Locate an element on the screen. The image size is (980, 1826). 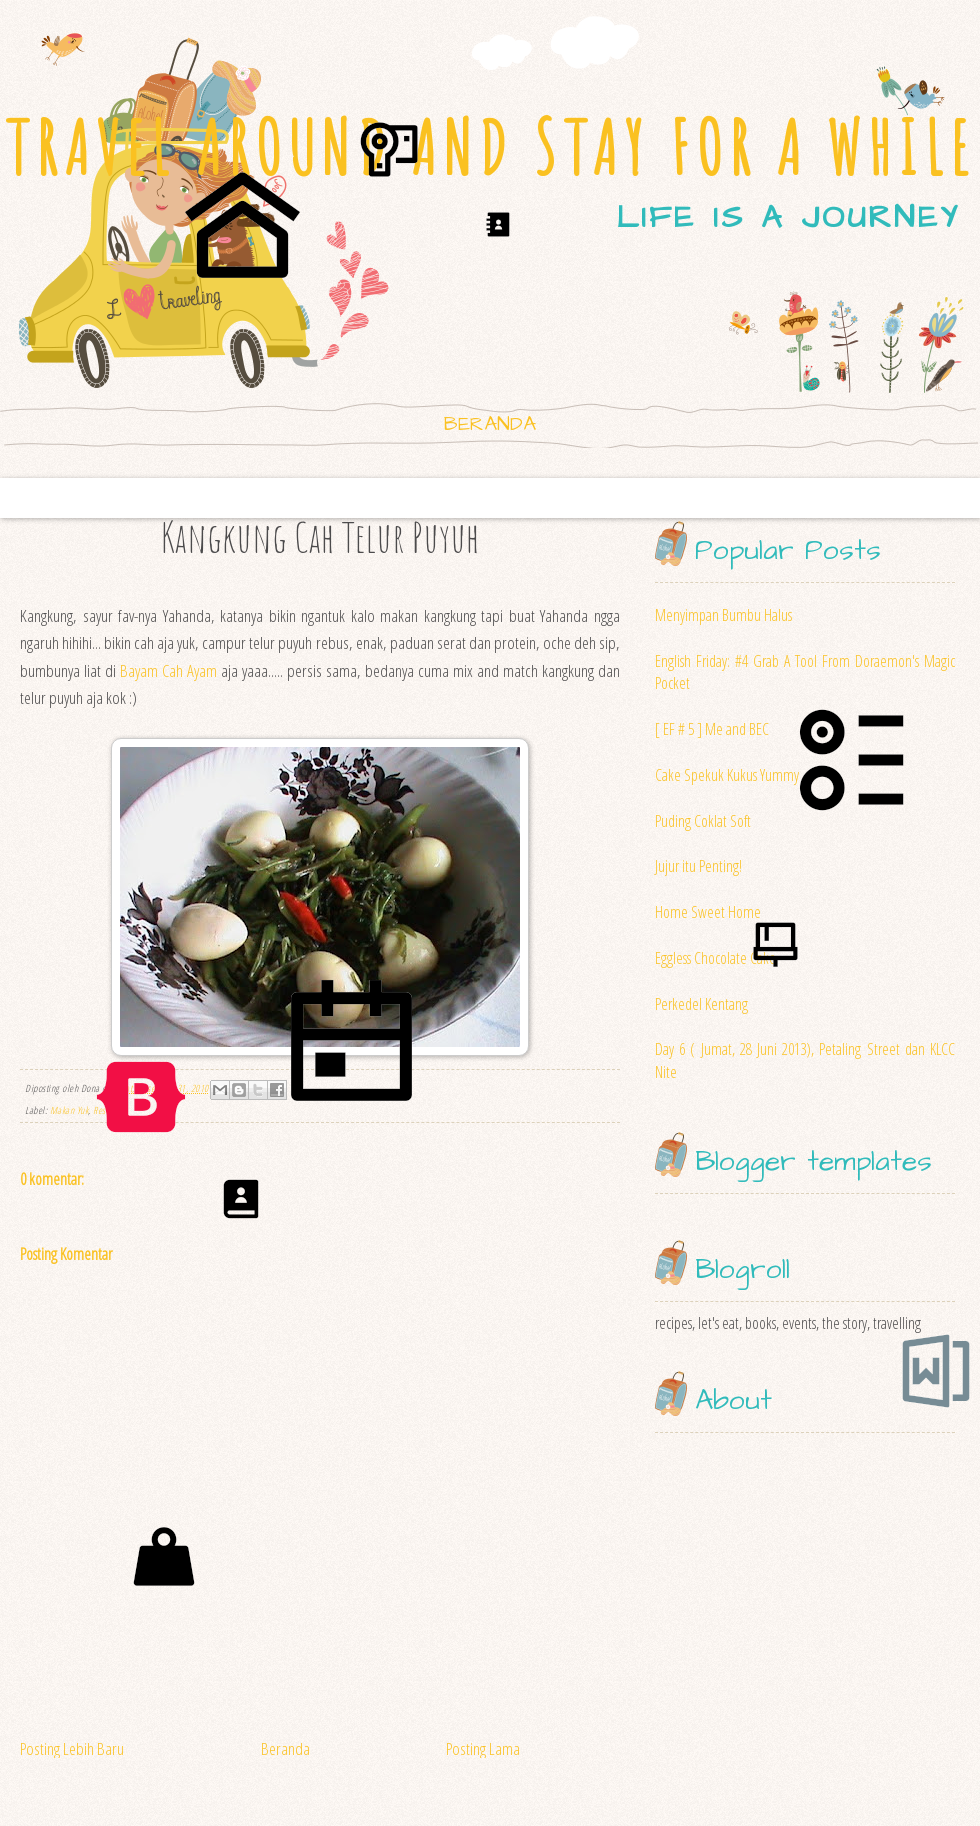
open your contacts list is located at coordinates (498, 224).